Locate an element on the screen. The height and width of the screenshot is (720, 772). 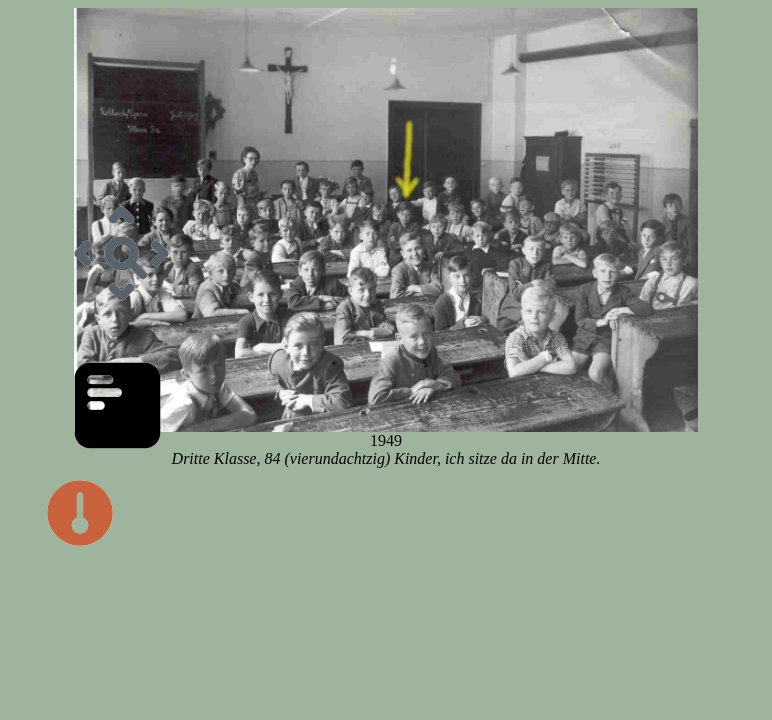
align content to top-left of container is located at coordinates (117, 405).